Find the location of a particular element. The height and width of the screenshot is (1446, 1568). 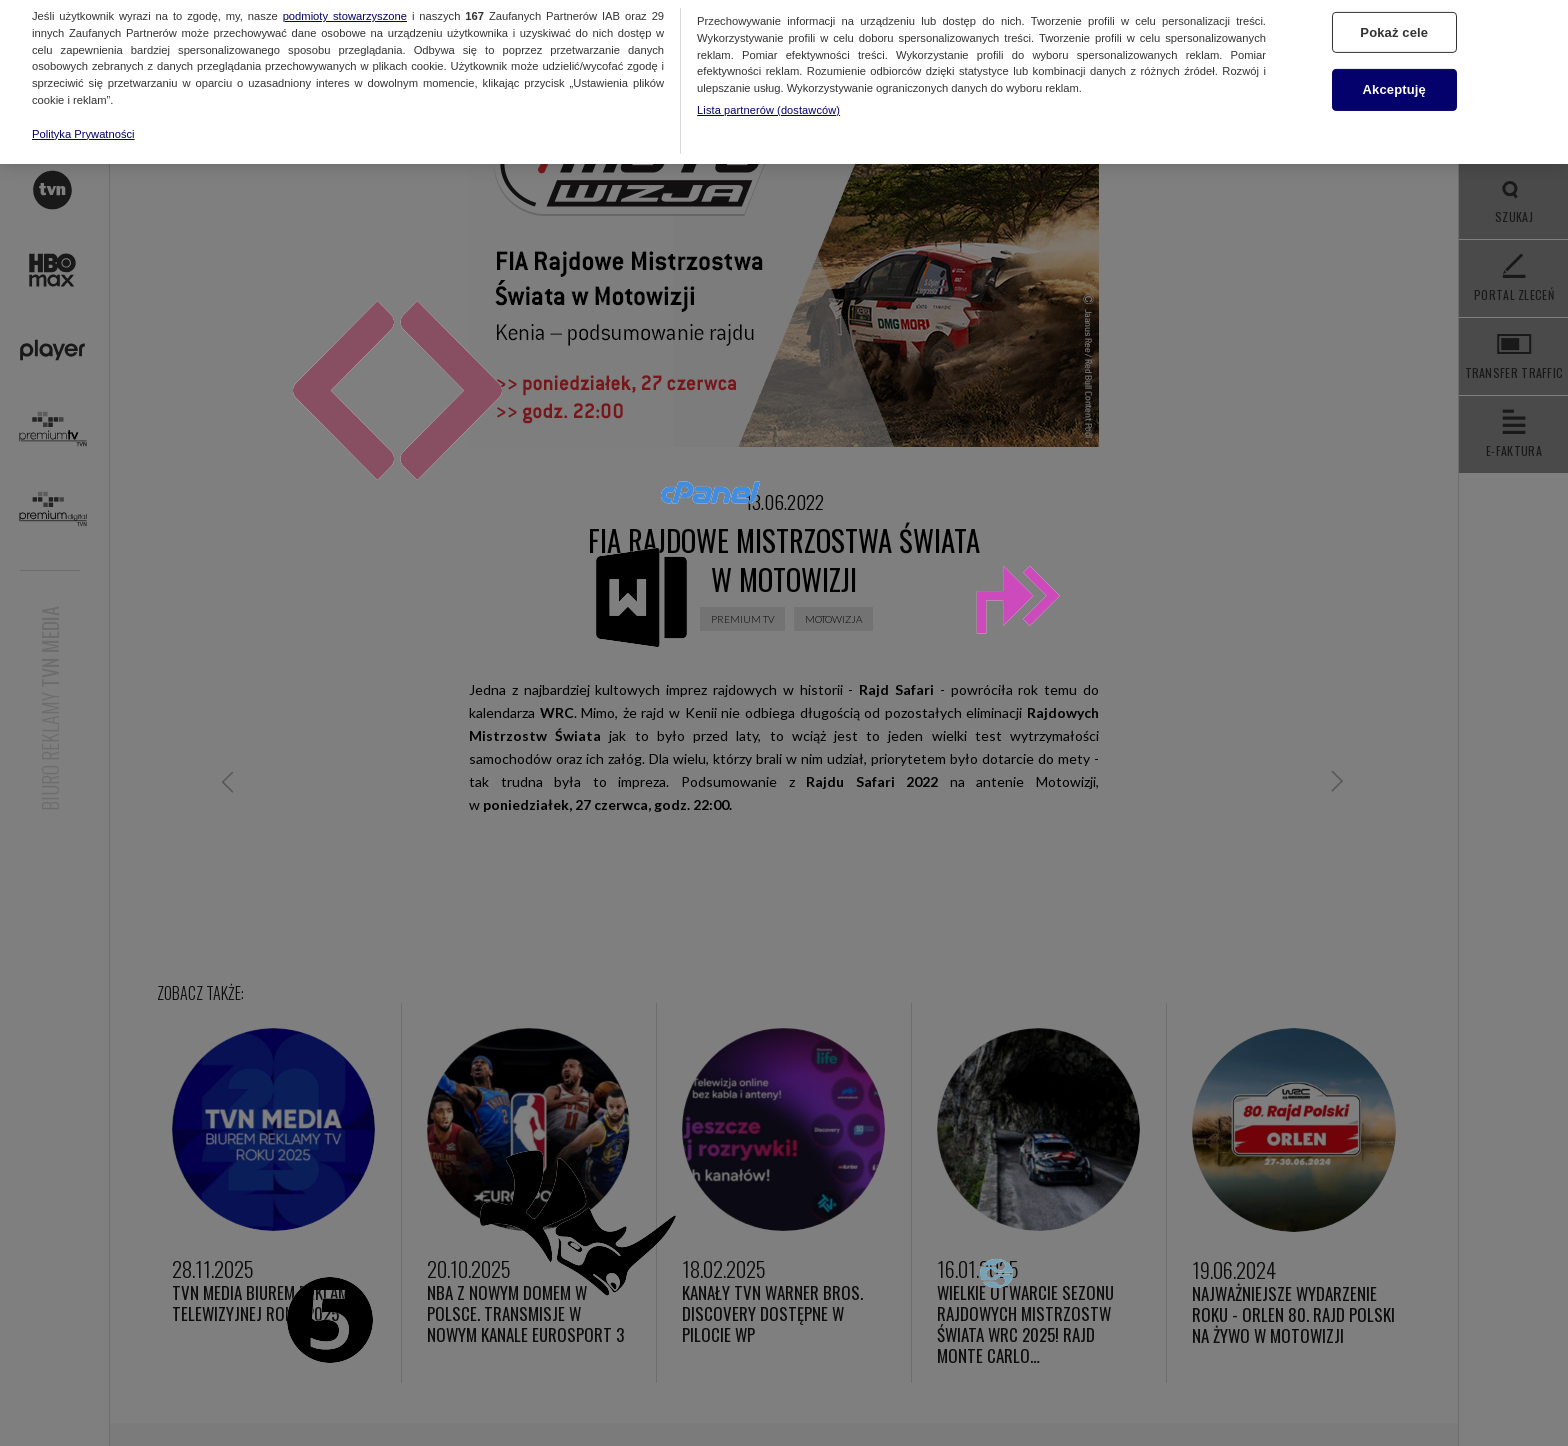

connect to dlna-enabled devices for media streaming is located at coordinates (996, 1273).